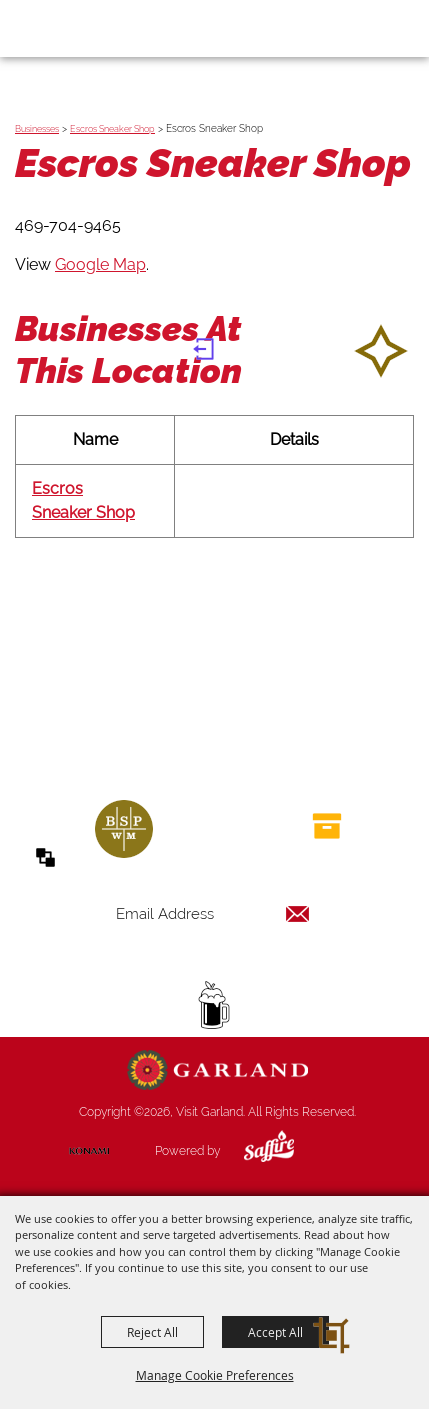  I want to click on indicates clear or sunny weather conditions, so click(381, 351).